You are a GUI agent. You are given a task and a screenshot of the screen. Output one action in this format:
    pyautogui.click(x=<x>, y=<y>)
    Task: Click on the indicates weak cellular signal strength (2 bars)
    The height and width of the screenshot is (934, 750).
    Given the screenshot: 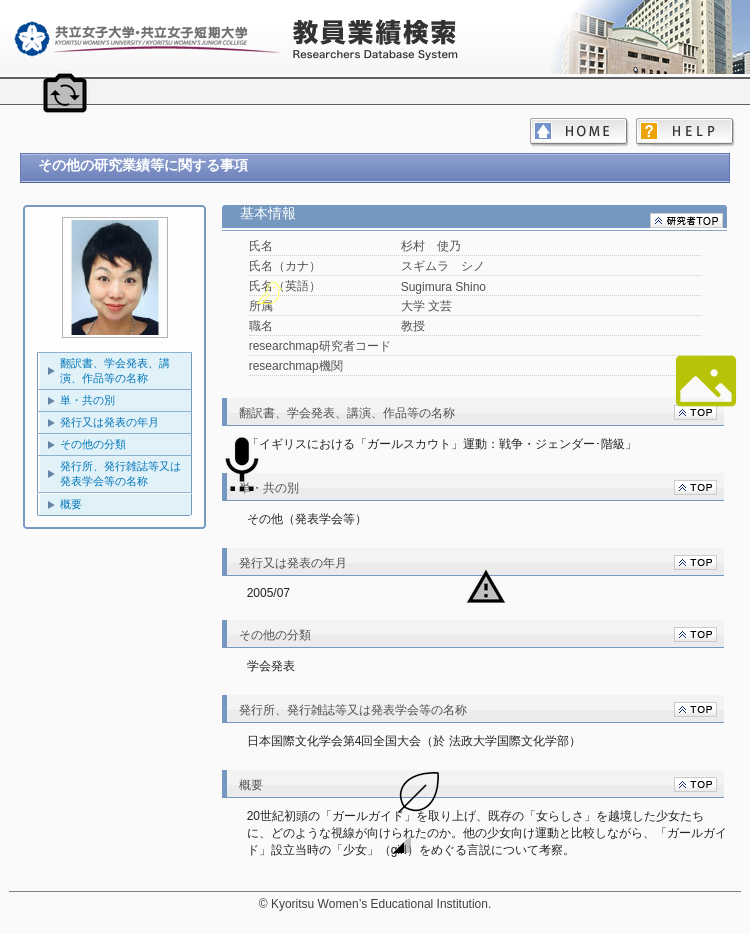 What is the action you would take?
    pyautogui.click(x=402, y=844)
    